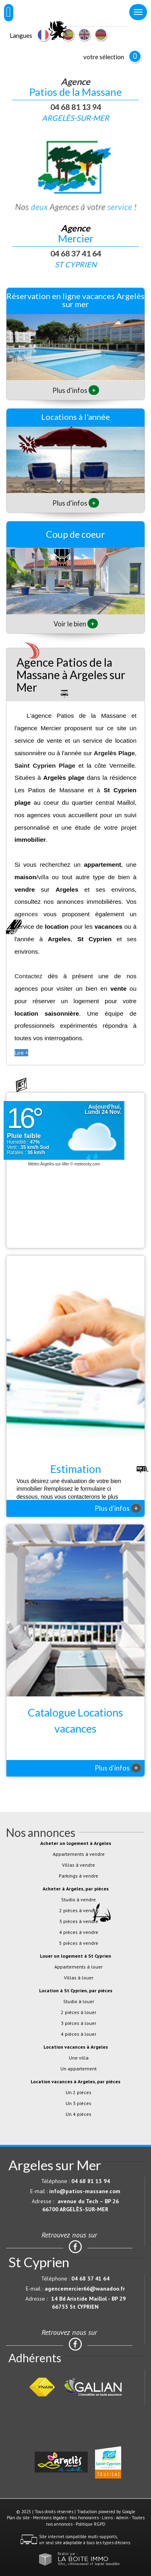  I want to click on fantasy game faction or guild emblem, so click(58, 30).